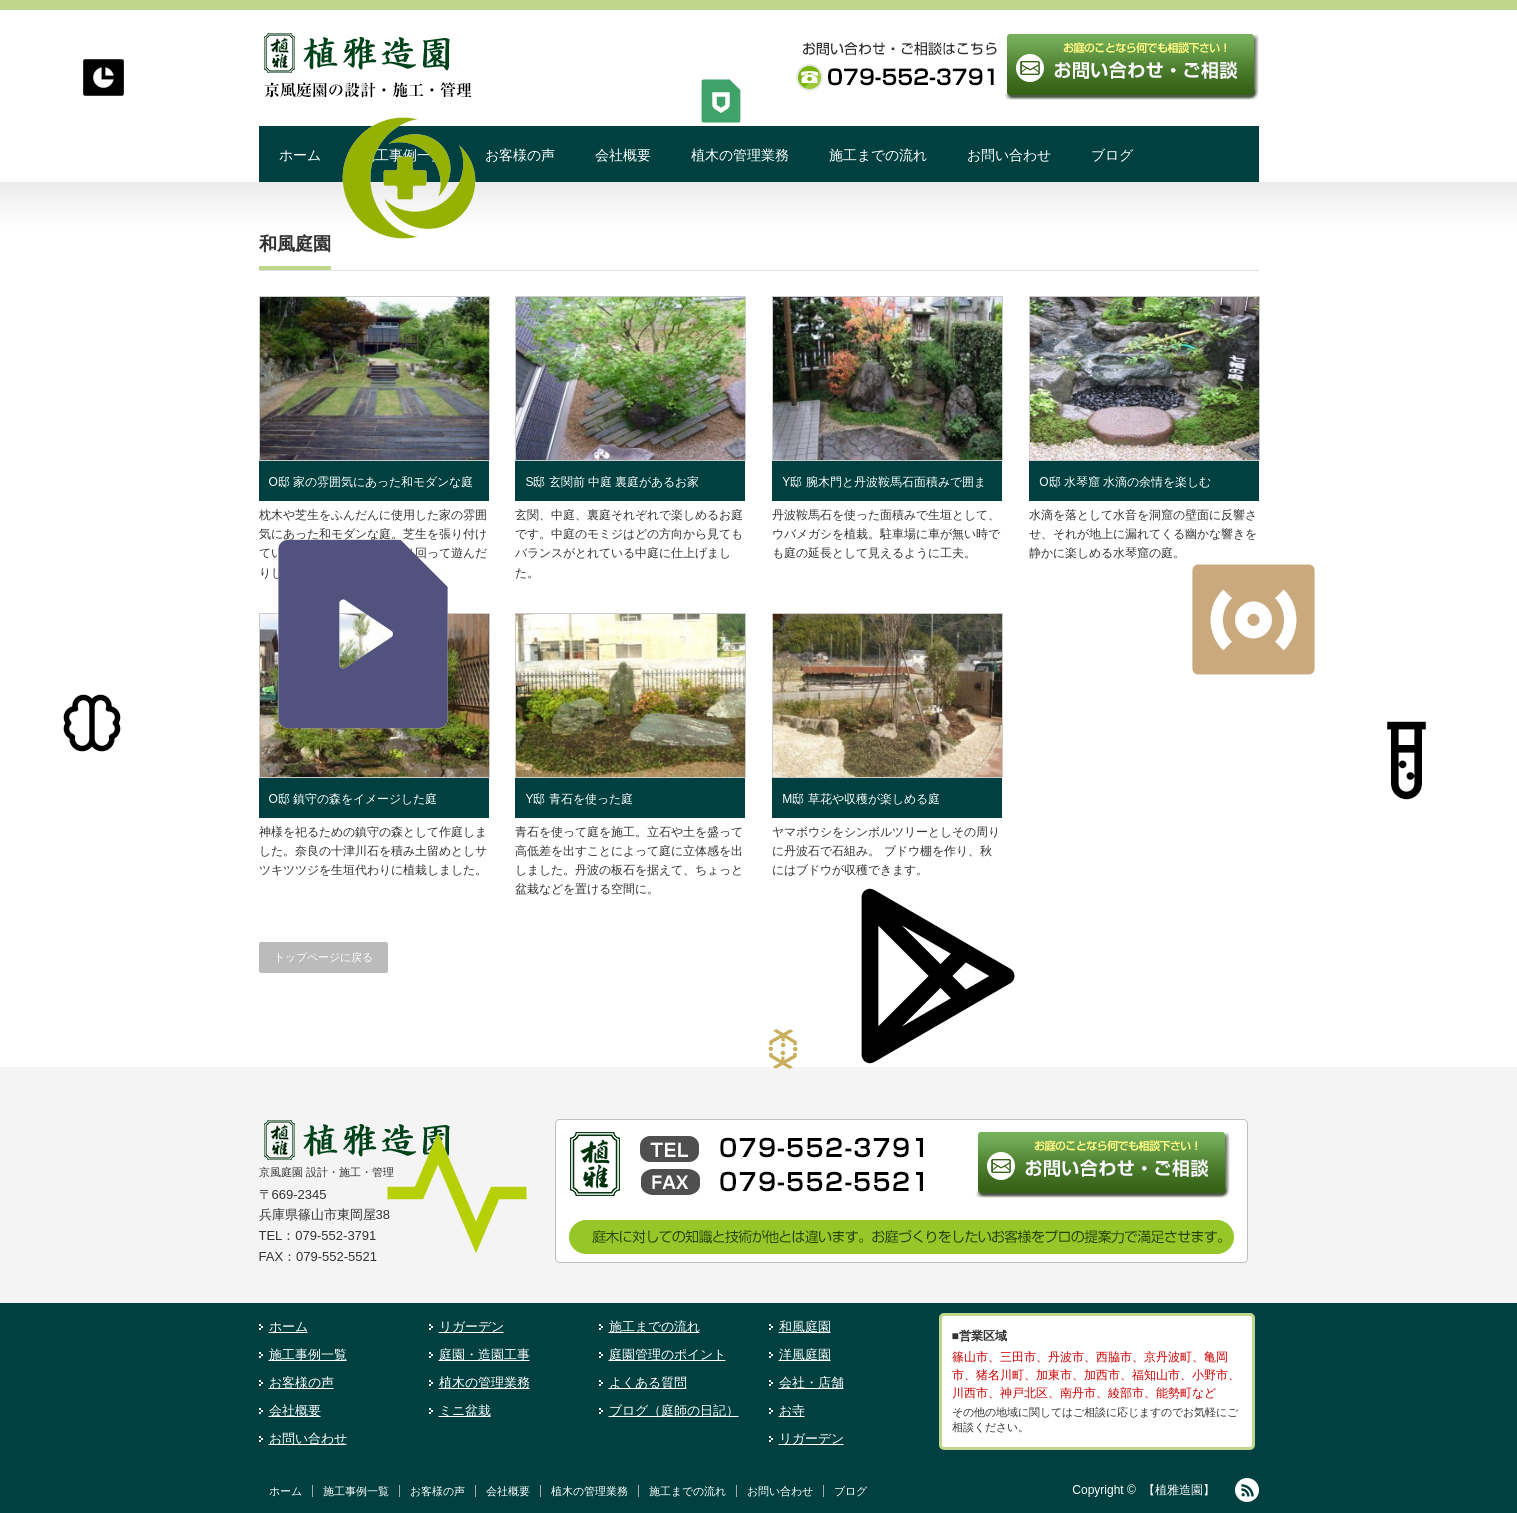  I want to click on medrt brand logo, so click(409, 178).